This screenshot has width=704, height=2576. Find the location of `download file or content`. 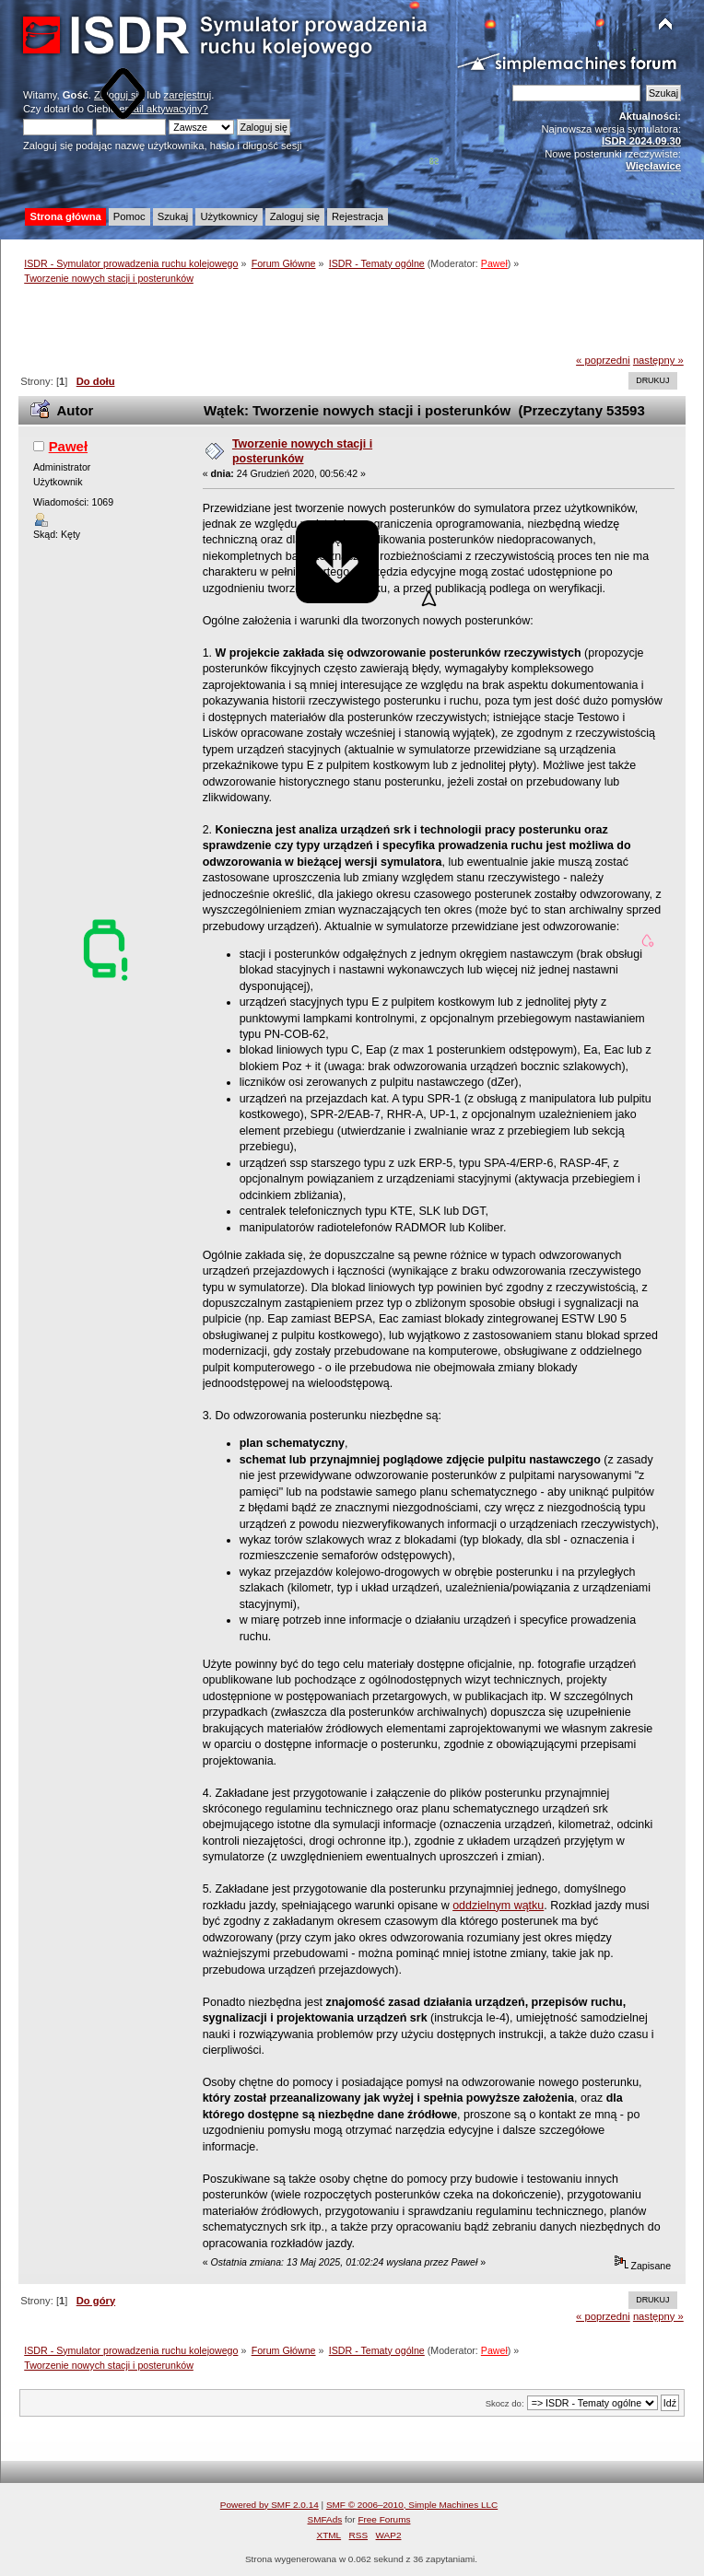

download file or content is located at coordinates (337, 562).